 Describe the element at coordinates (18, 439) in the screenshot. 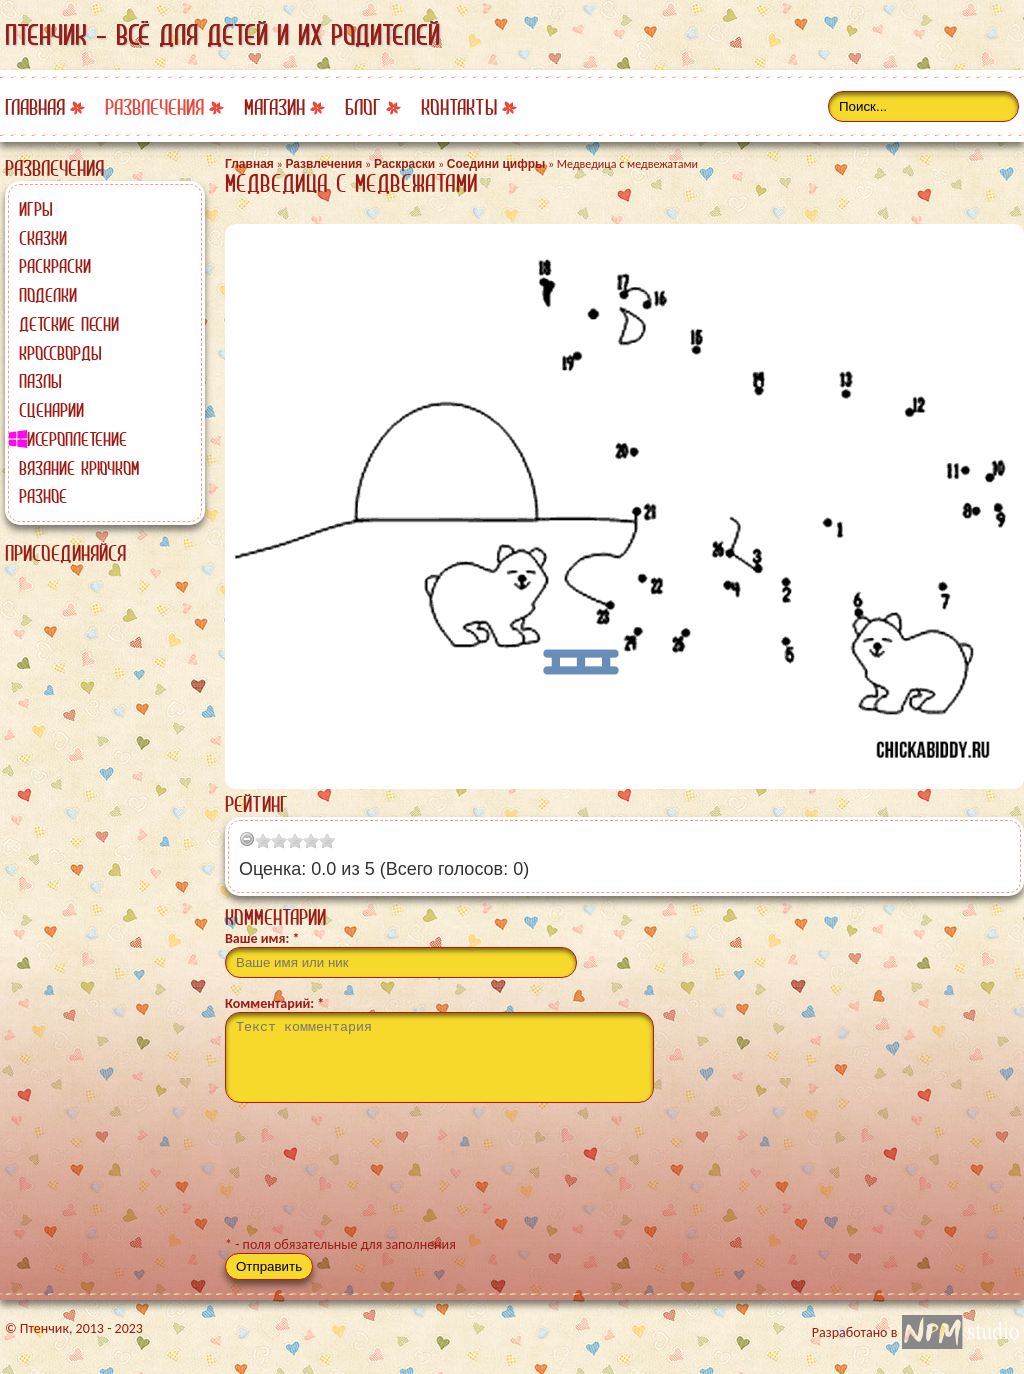

I see `windows operating system logo` at that location.